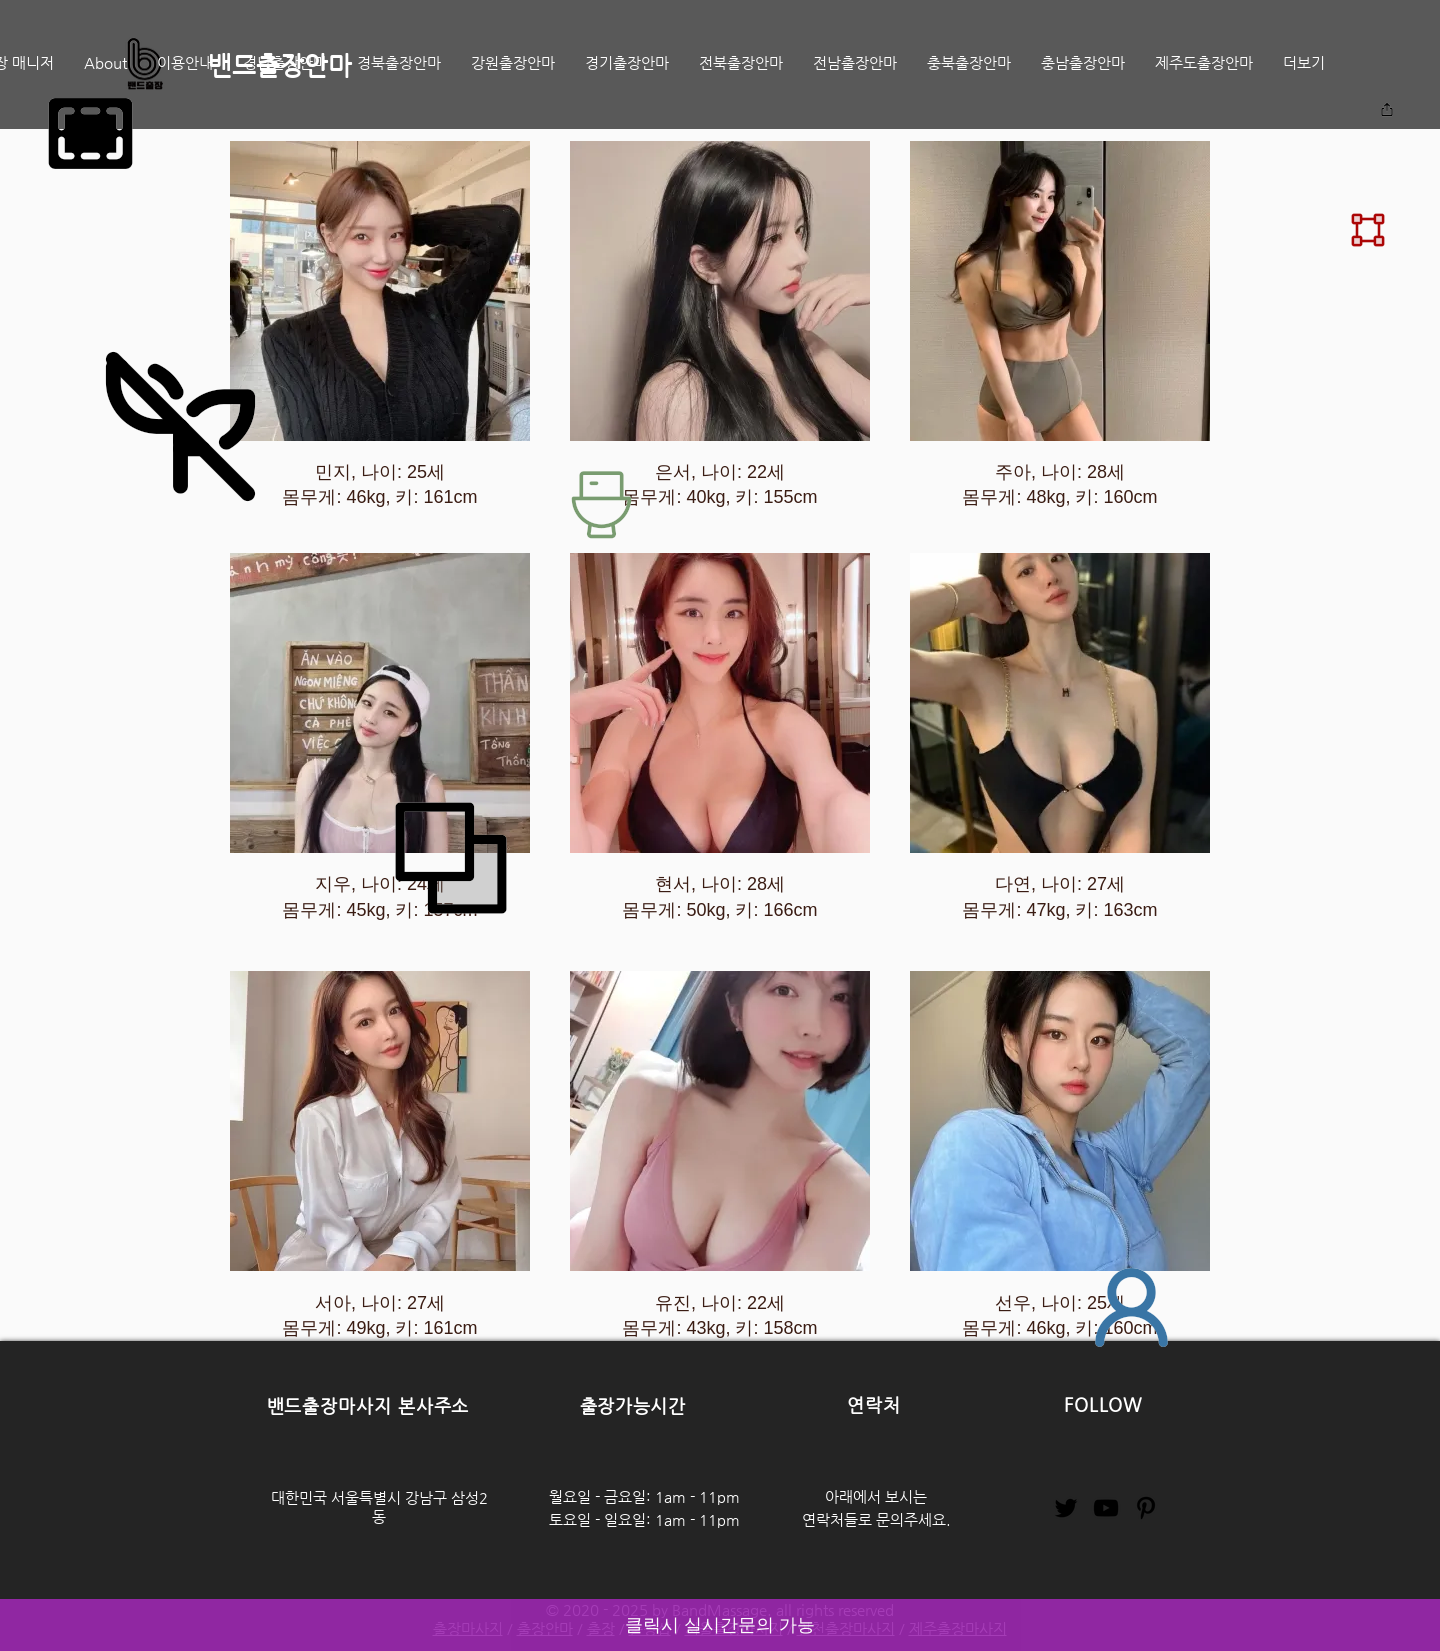 This screenshot has width=1440, height=1651. I want to click on adjust selection boundaries, so click(1368, 230).